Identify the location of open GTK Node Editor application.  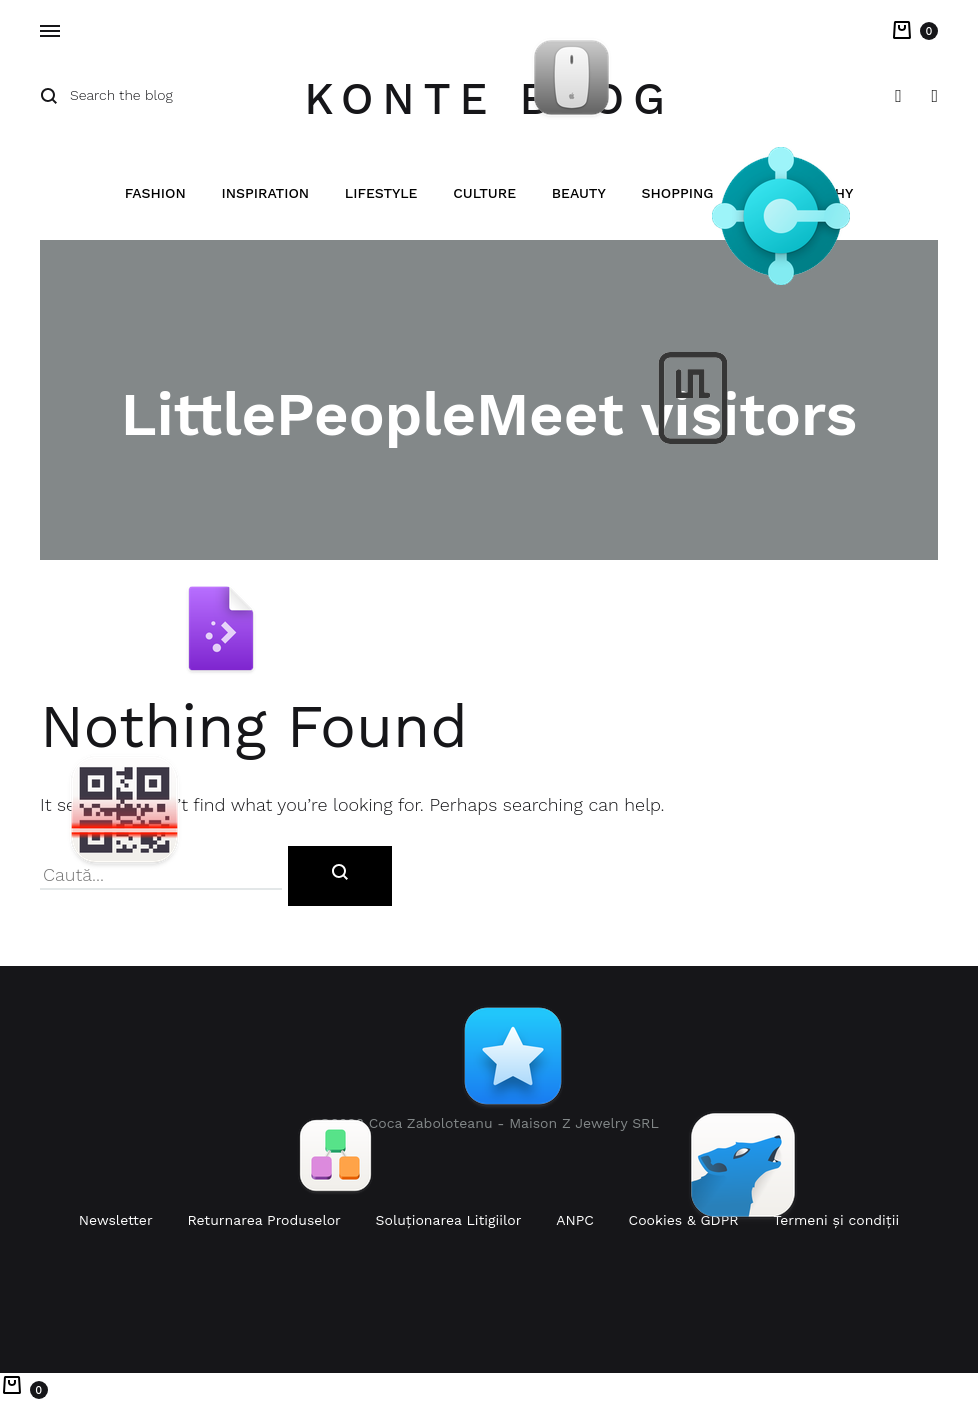
(335, 1155).